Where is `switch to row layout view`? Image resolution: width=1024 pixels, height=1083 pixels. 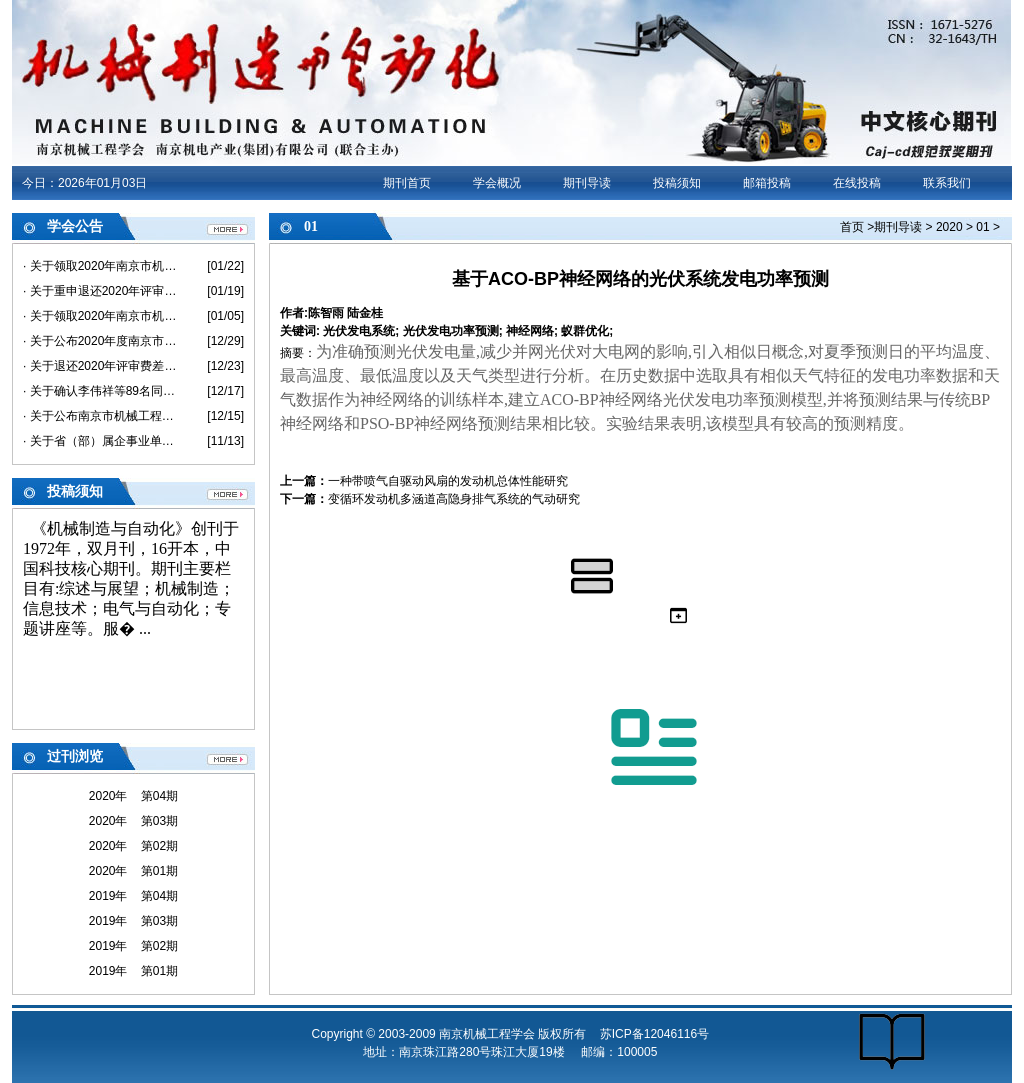 switch to row layout view is located at coordinates (592, 576).